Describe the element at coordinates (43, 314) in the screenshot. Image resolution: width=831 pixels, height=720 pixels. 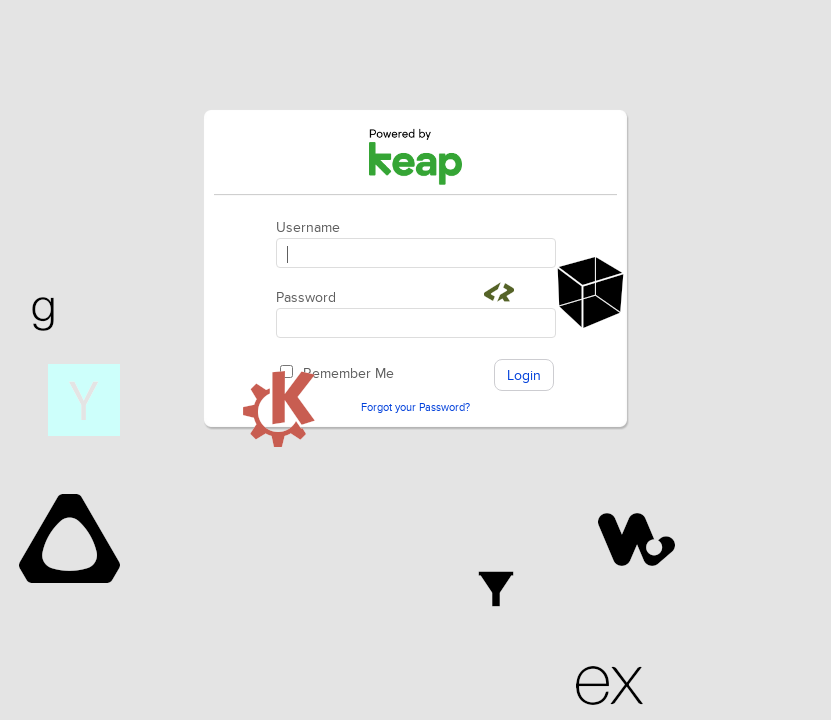
I see `link to Goodreads profile` at that location.